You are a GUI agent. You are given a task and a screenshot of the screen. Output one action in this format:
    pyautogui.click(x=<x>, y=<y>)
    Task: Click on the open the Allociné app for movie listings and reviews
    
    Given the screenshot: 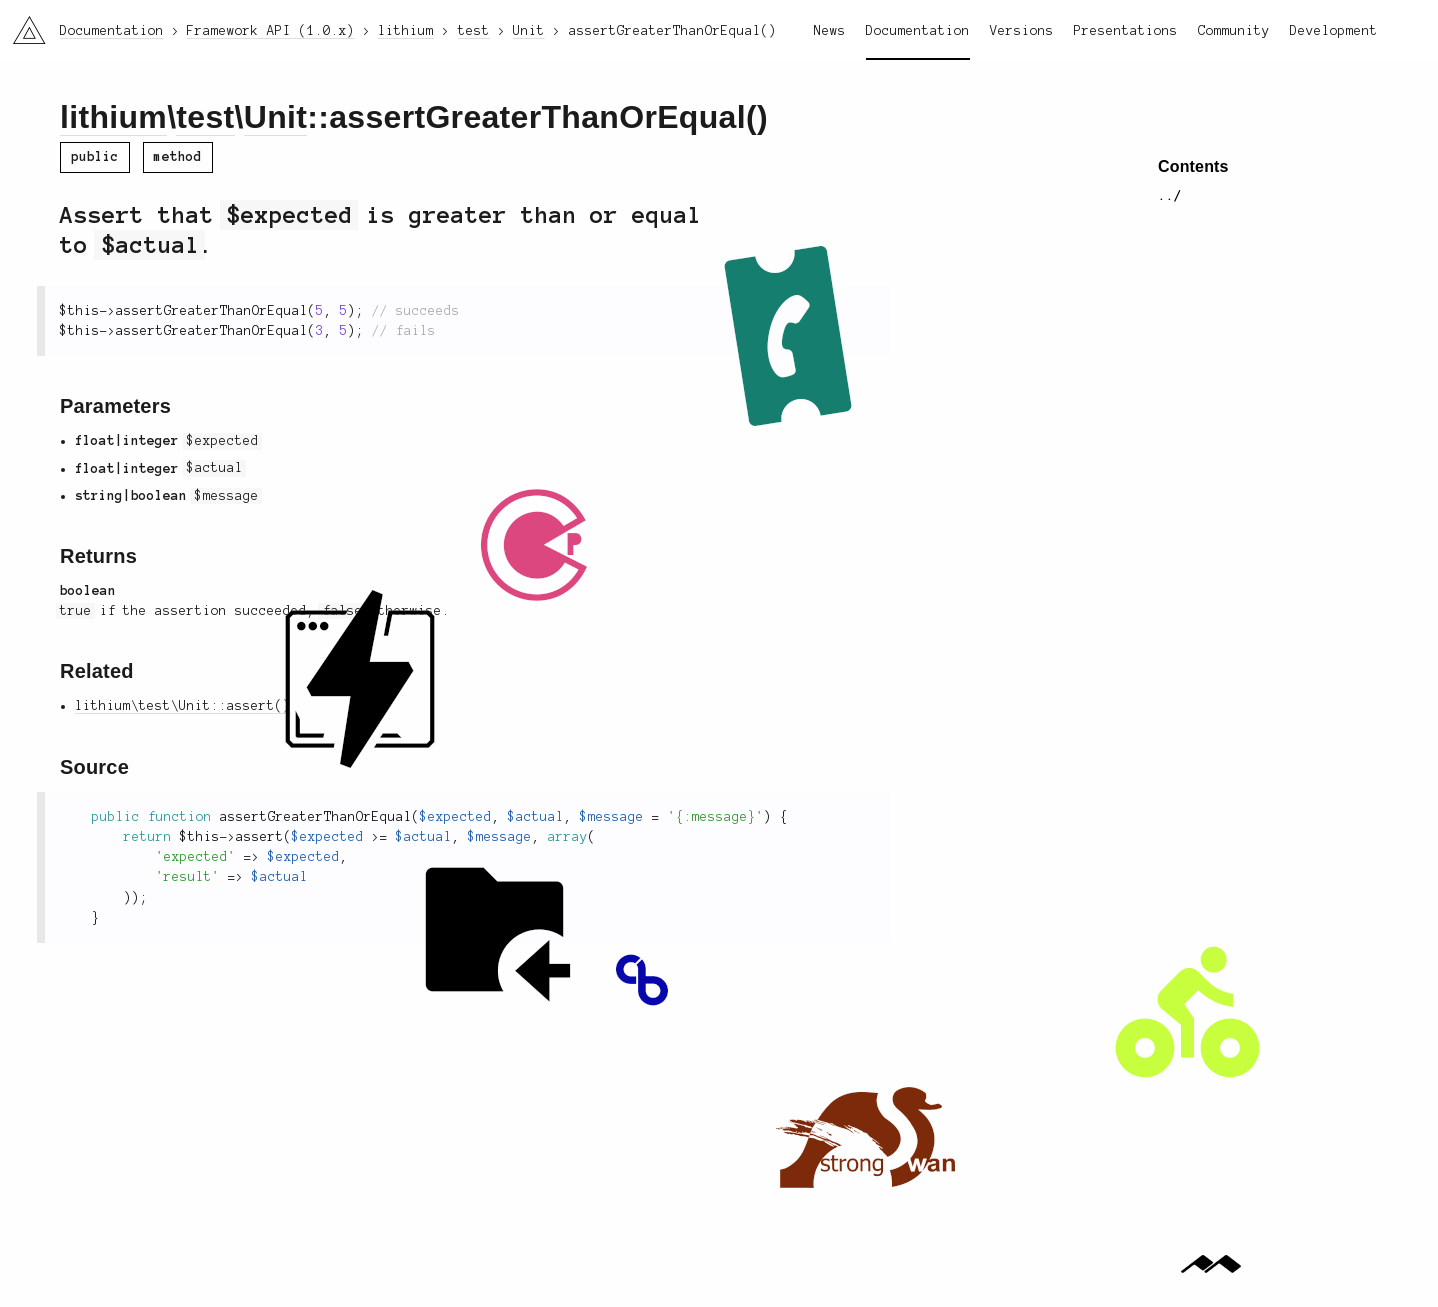 What is the action you would take?
    pyautogui.click(x=788, y=336)
    